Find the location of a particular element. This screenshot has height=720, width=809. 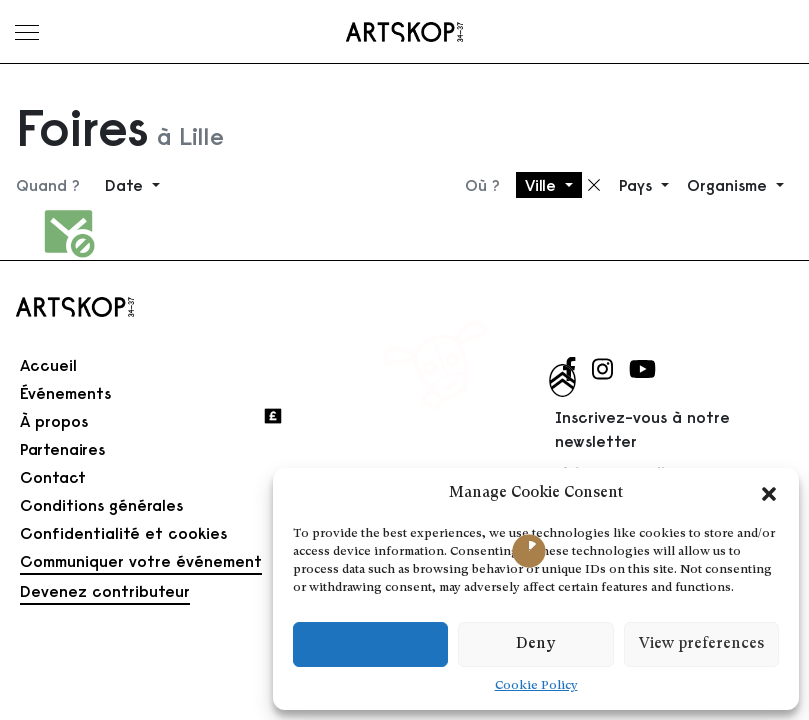

visit tindie marketplace is located at coordinates (435, 365).